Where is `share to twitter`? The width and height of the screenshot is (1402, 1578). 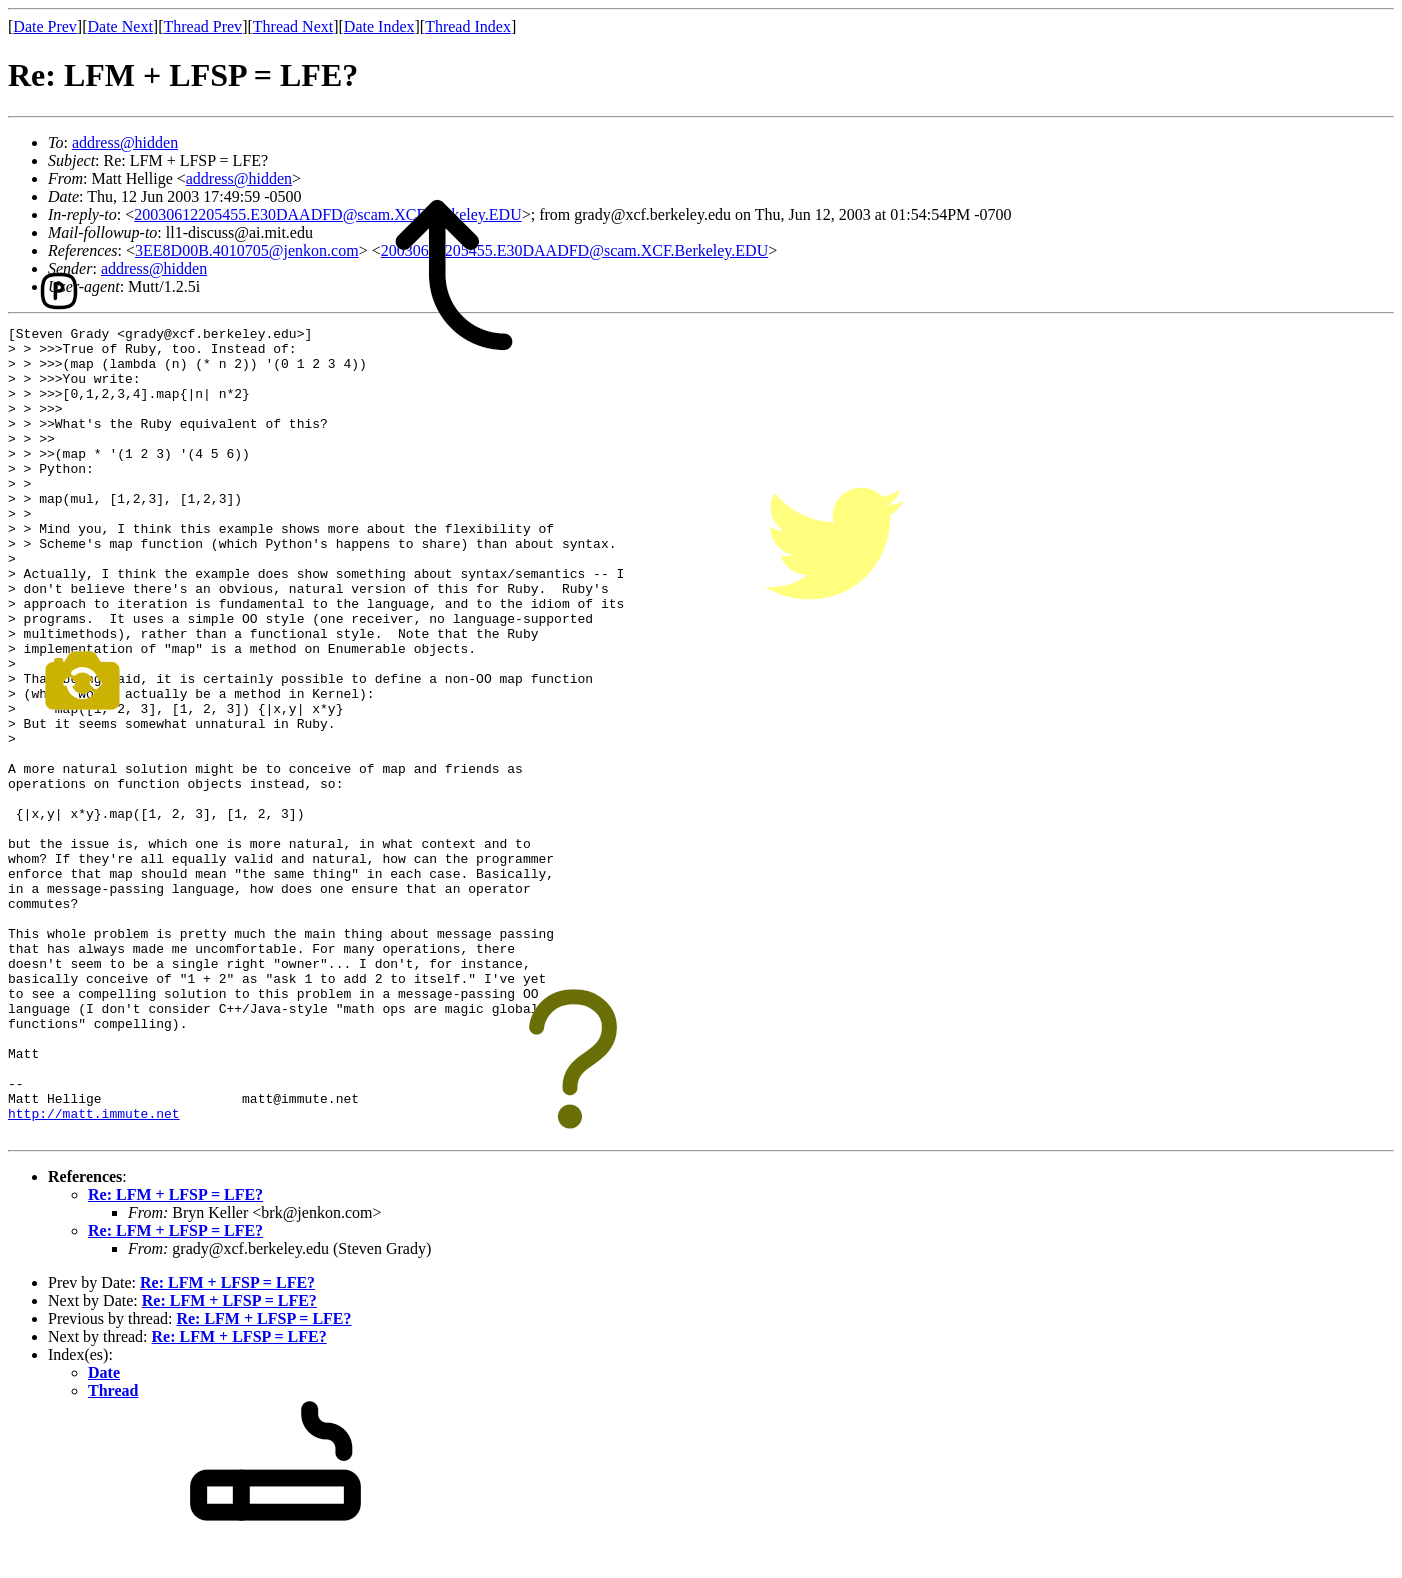 share to twitter is located at coordinates (834, 543).